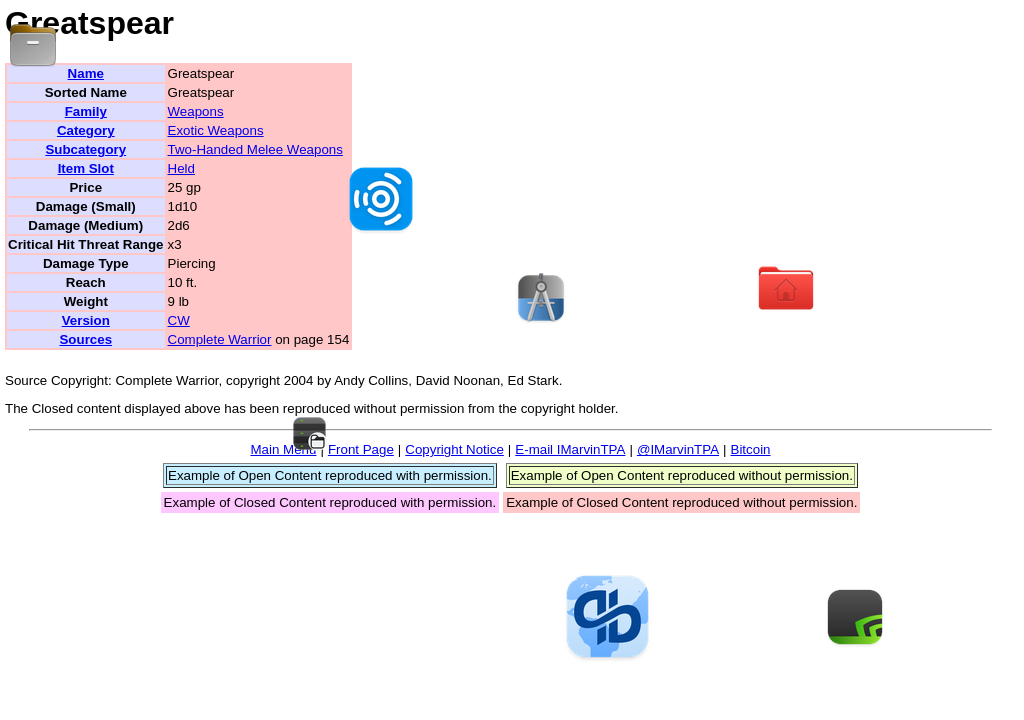 This screenshot has height=720, width=1024. I want to click on open the file manager application, so click(33, 45).